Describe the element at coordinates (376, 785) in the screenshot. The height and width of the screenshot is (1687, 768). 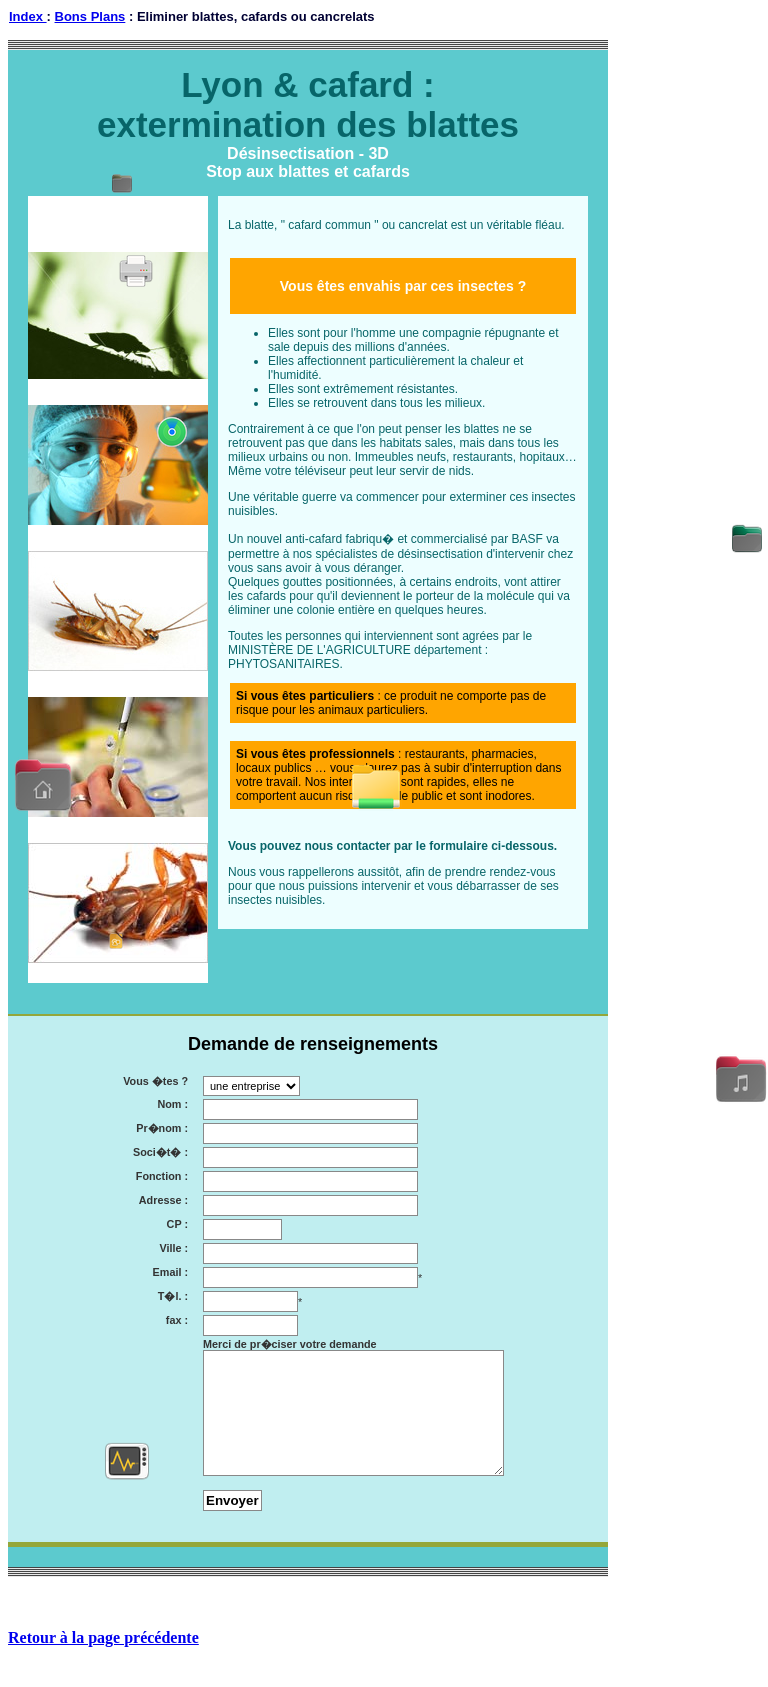
I see `access shared network folder` at that location.